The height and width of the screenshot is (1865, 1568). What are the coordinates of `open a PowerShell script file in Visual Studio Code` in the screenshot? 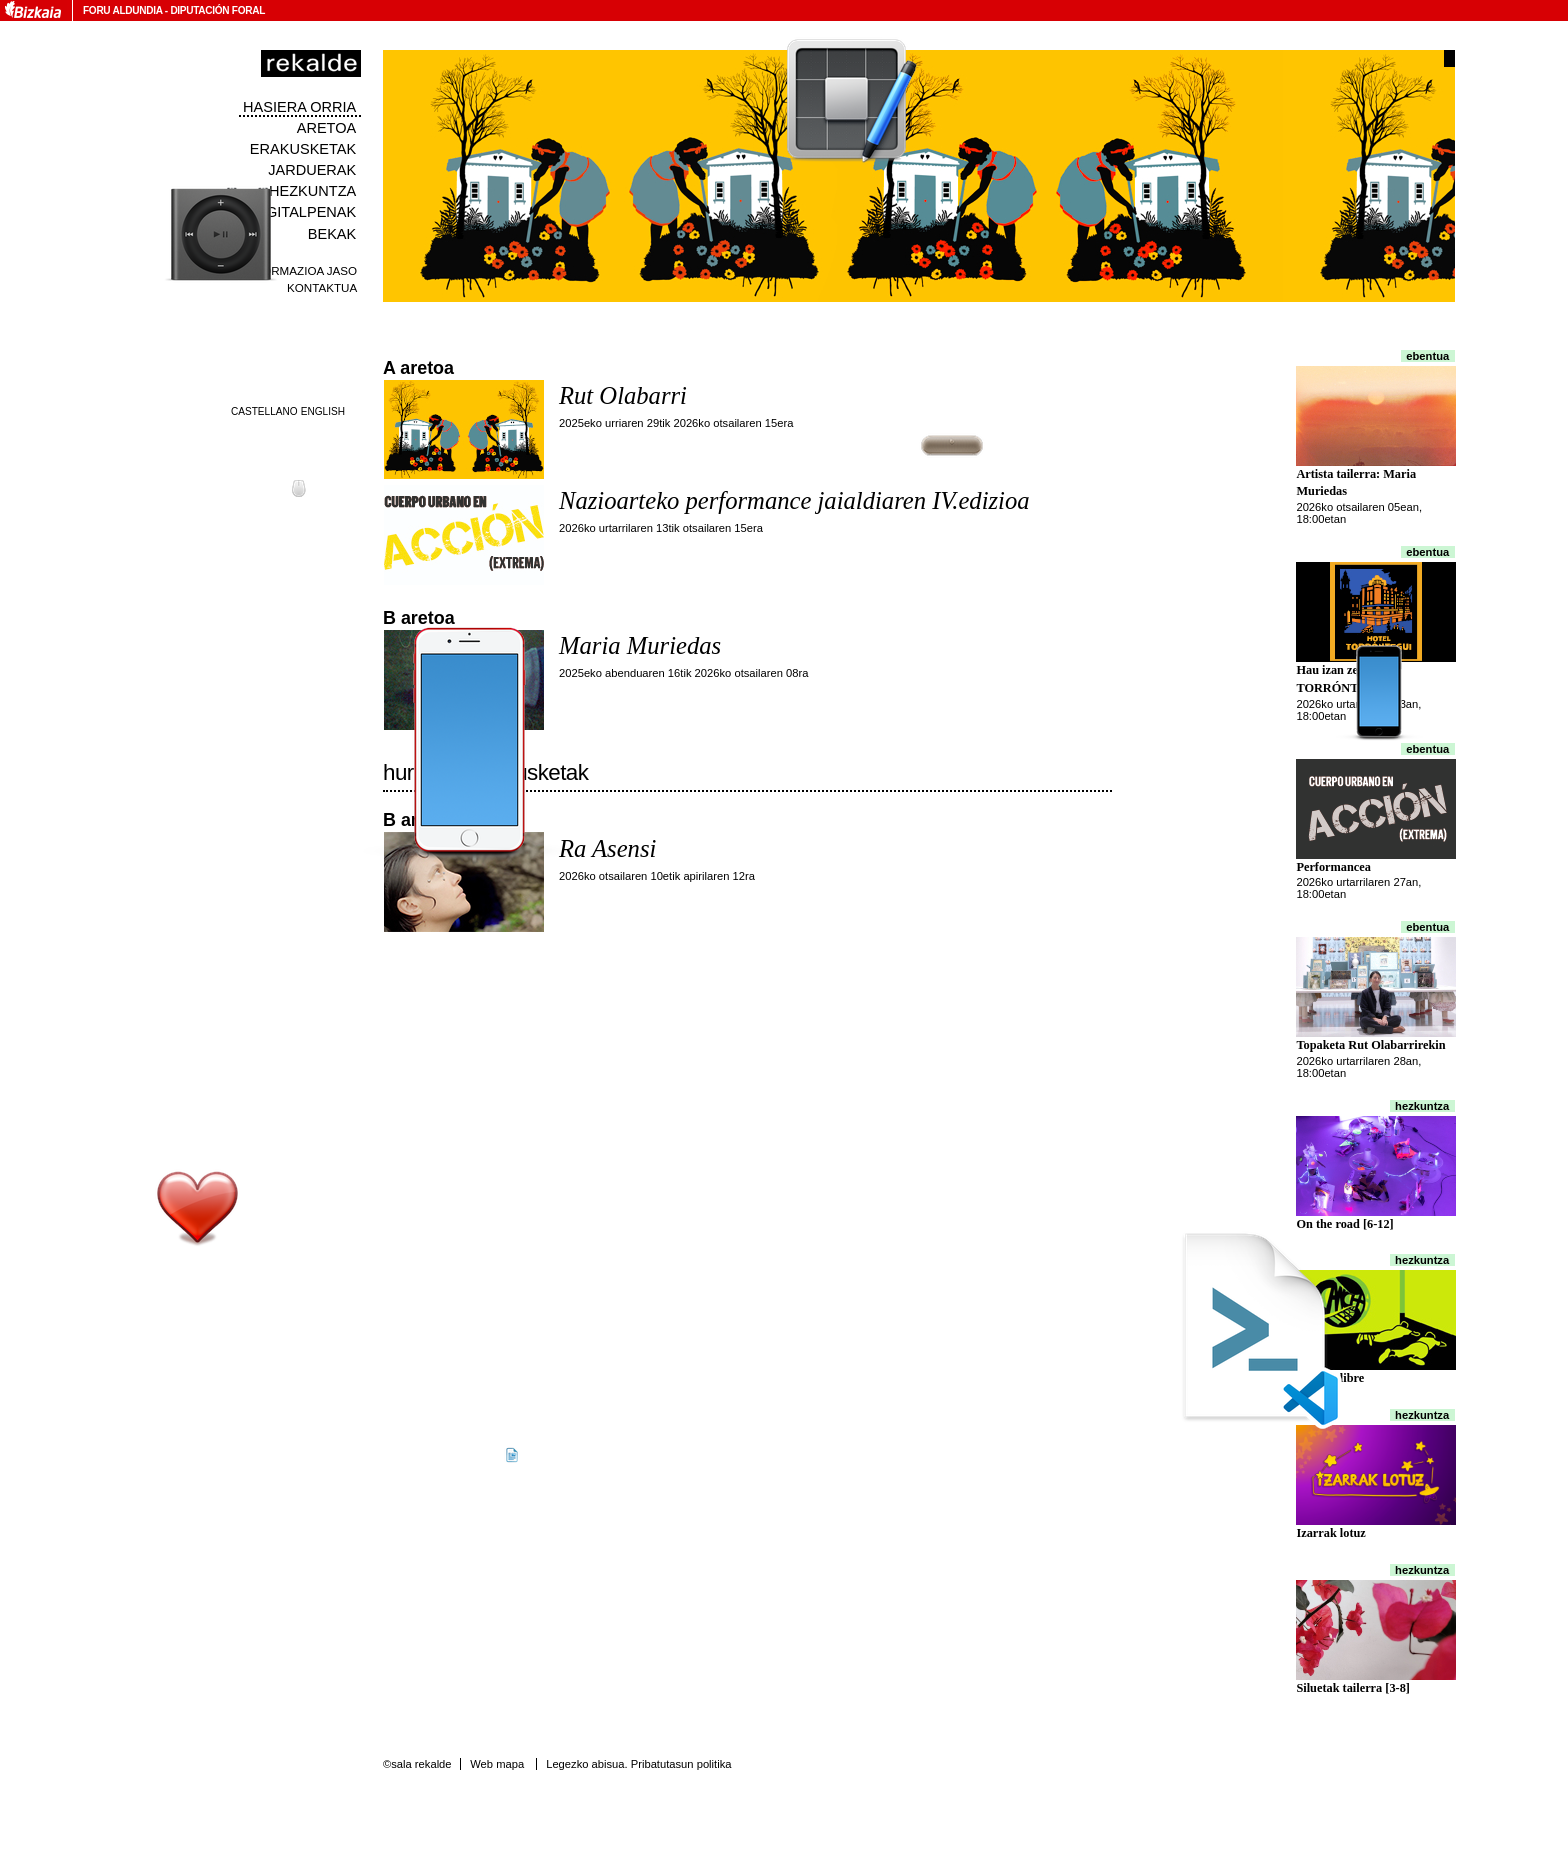 It's located at (1255, 1330).